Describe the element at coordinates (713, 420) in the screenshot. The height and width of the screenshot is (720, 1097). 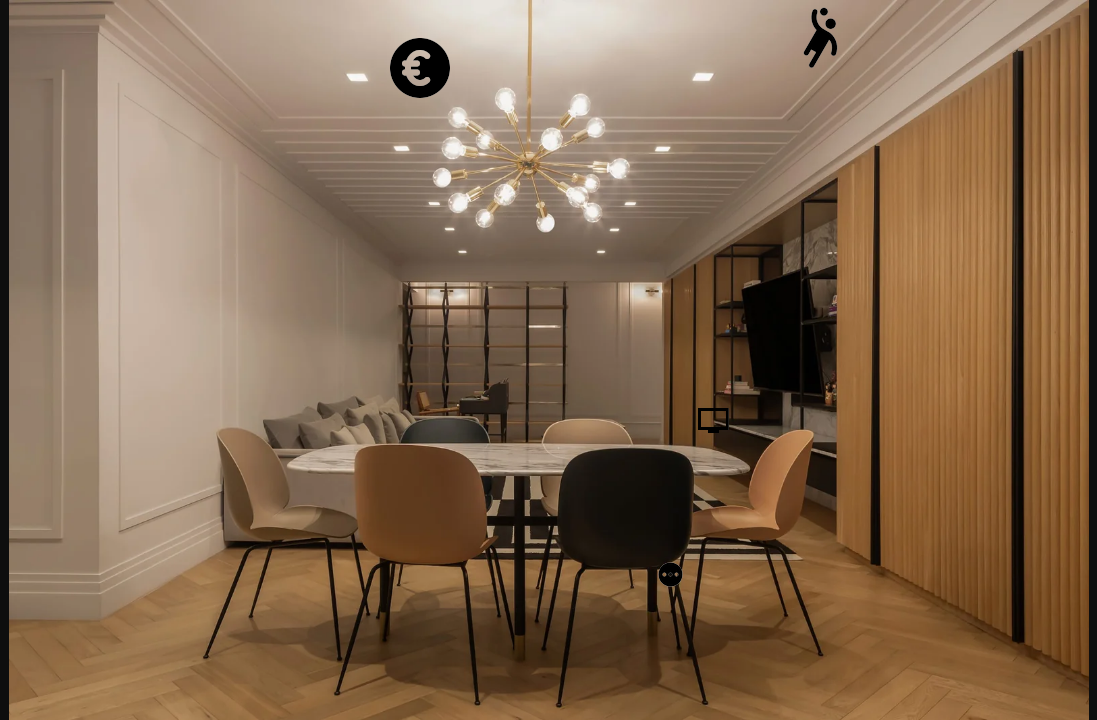
I see `access personal video content` at that location.